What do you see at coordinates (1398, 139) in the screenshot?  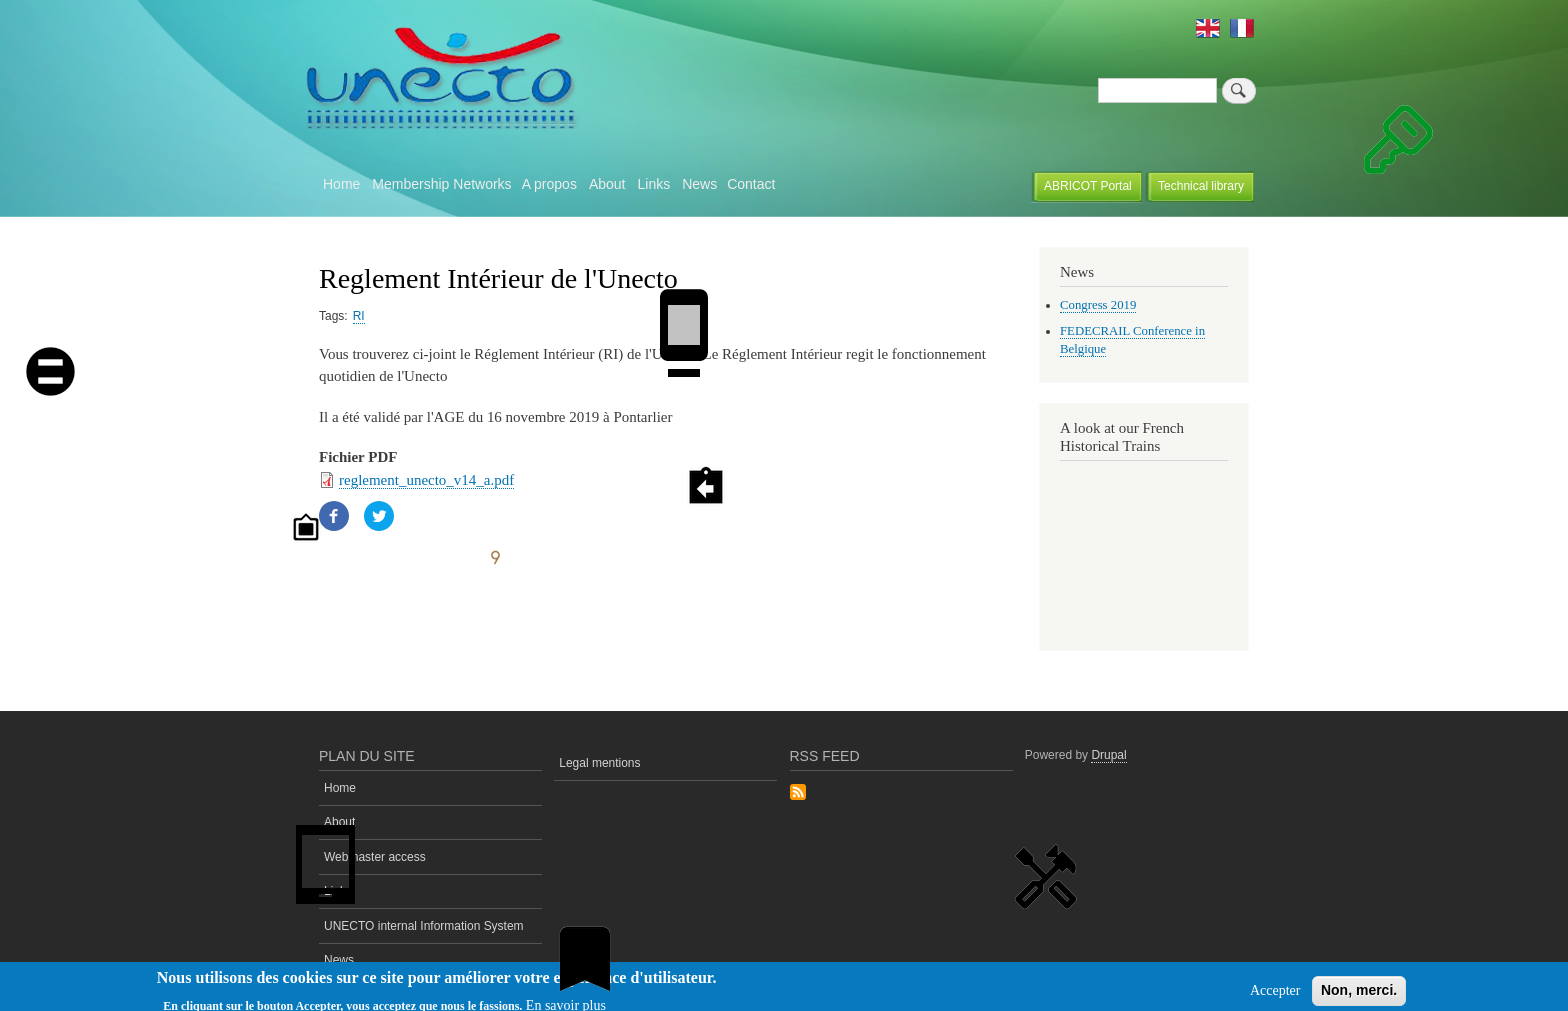 I see `access security or authentication settings` at bounding box center [1398, 139].